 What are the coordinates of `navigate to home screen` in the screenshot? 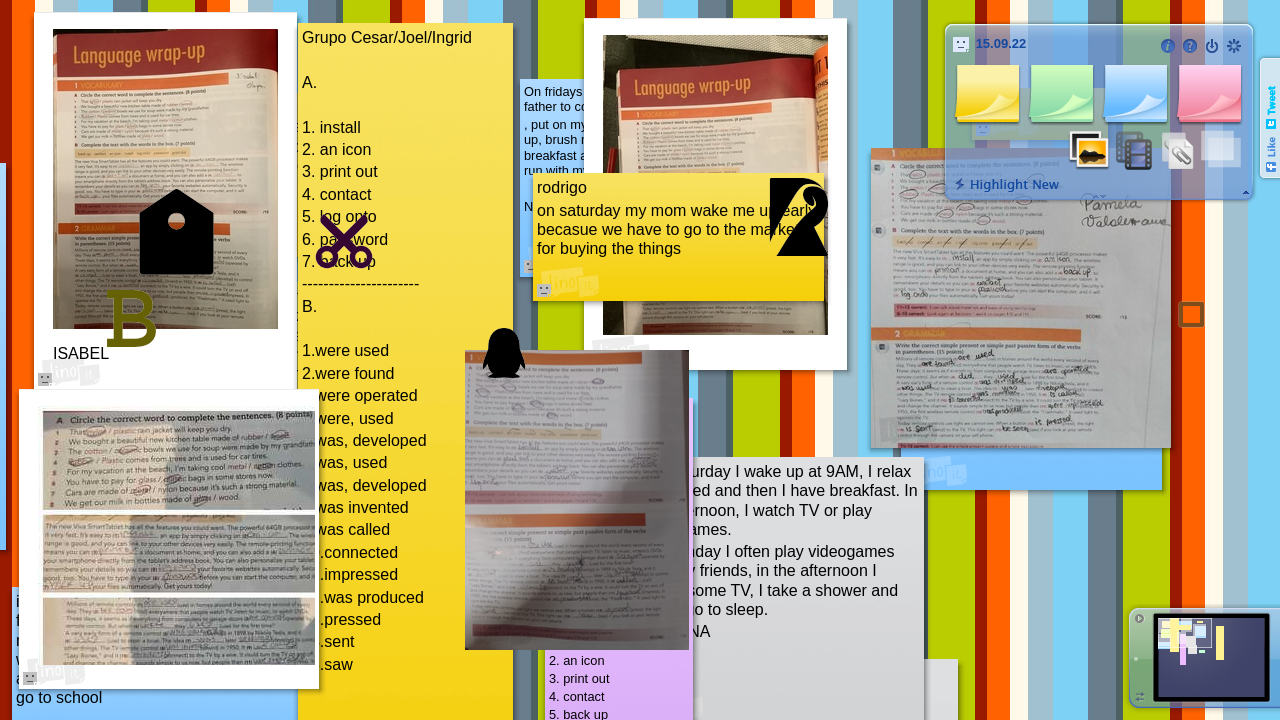 It's located at (176, 233).